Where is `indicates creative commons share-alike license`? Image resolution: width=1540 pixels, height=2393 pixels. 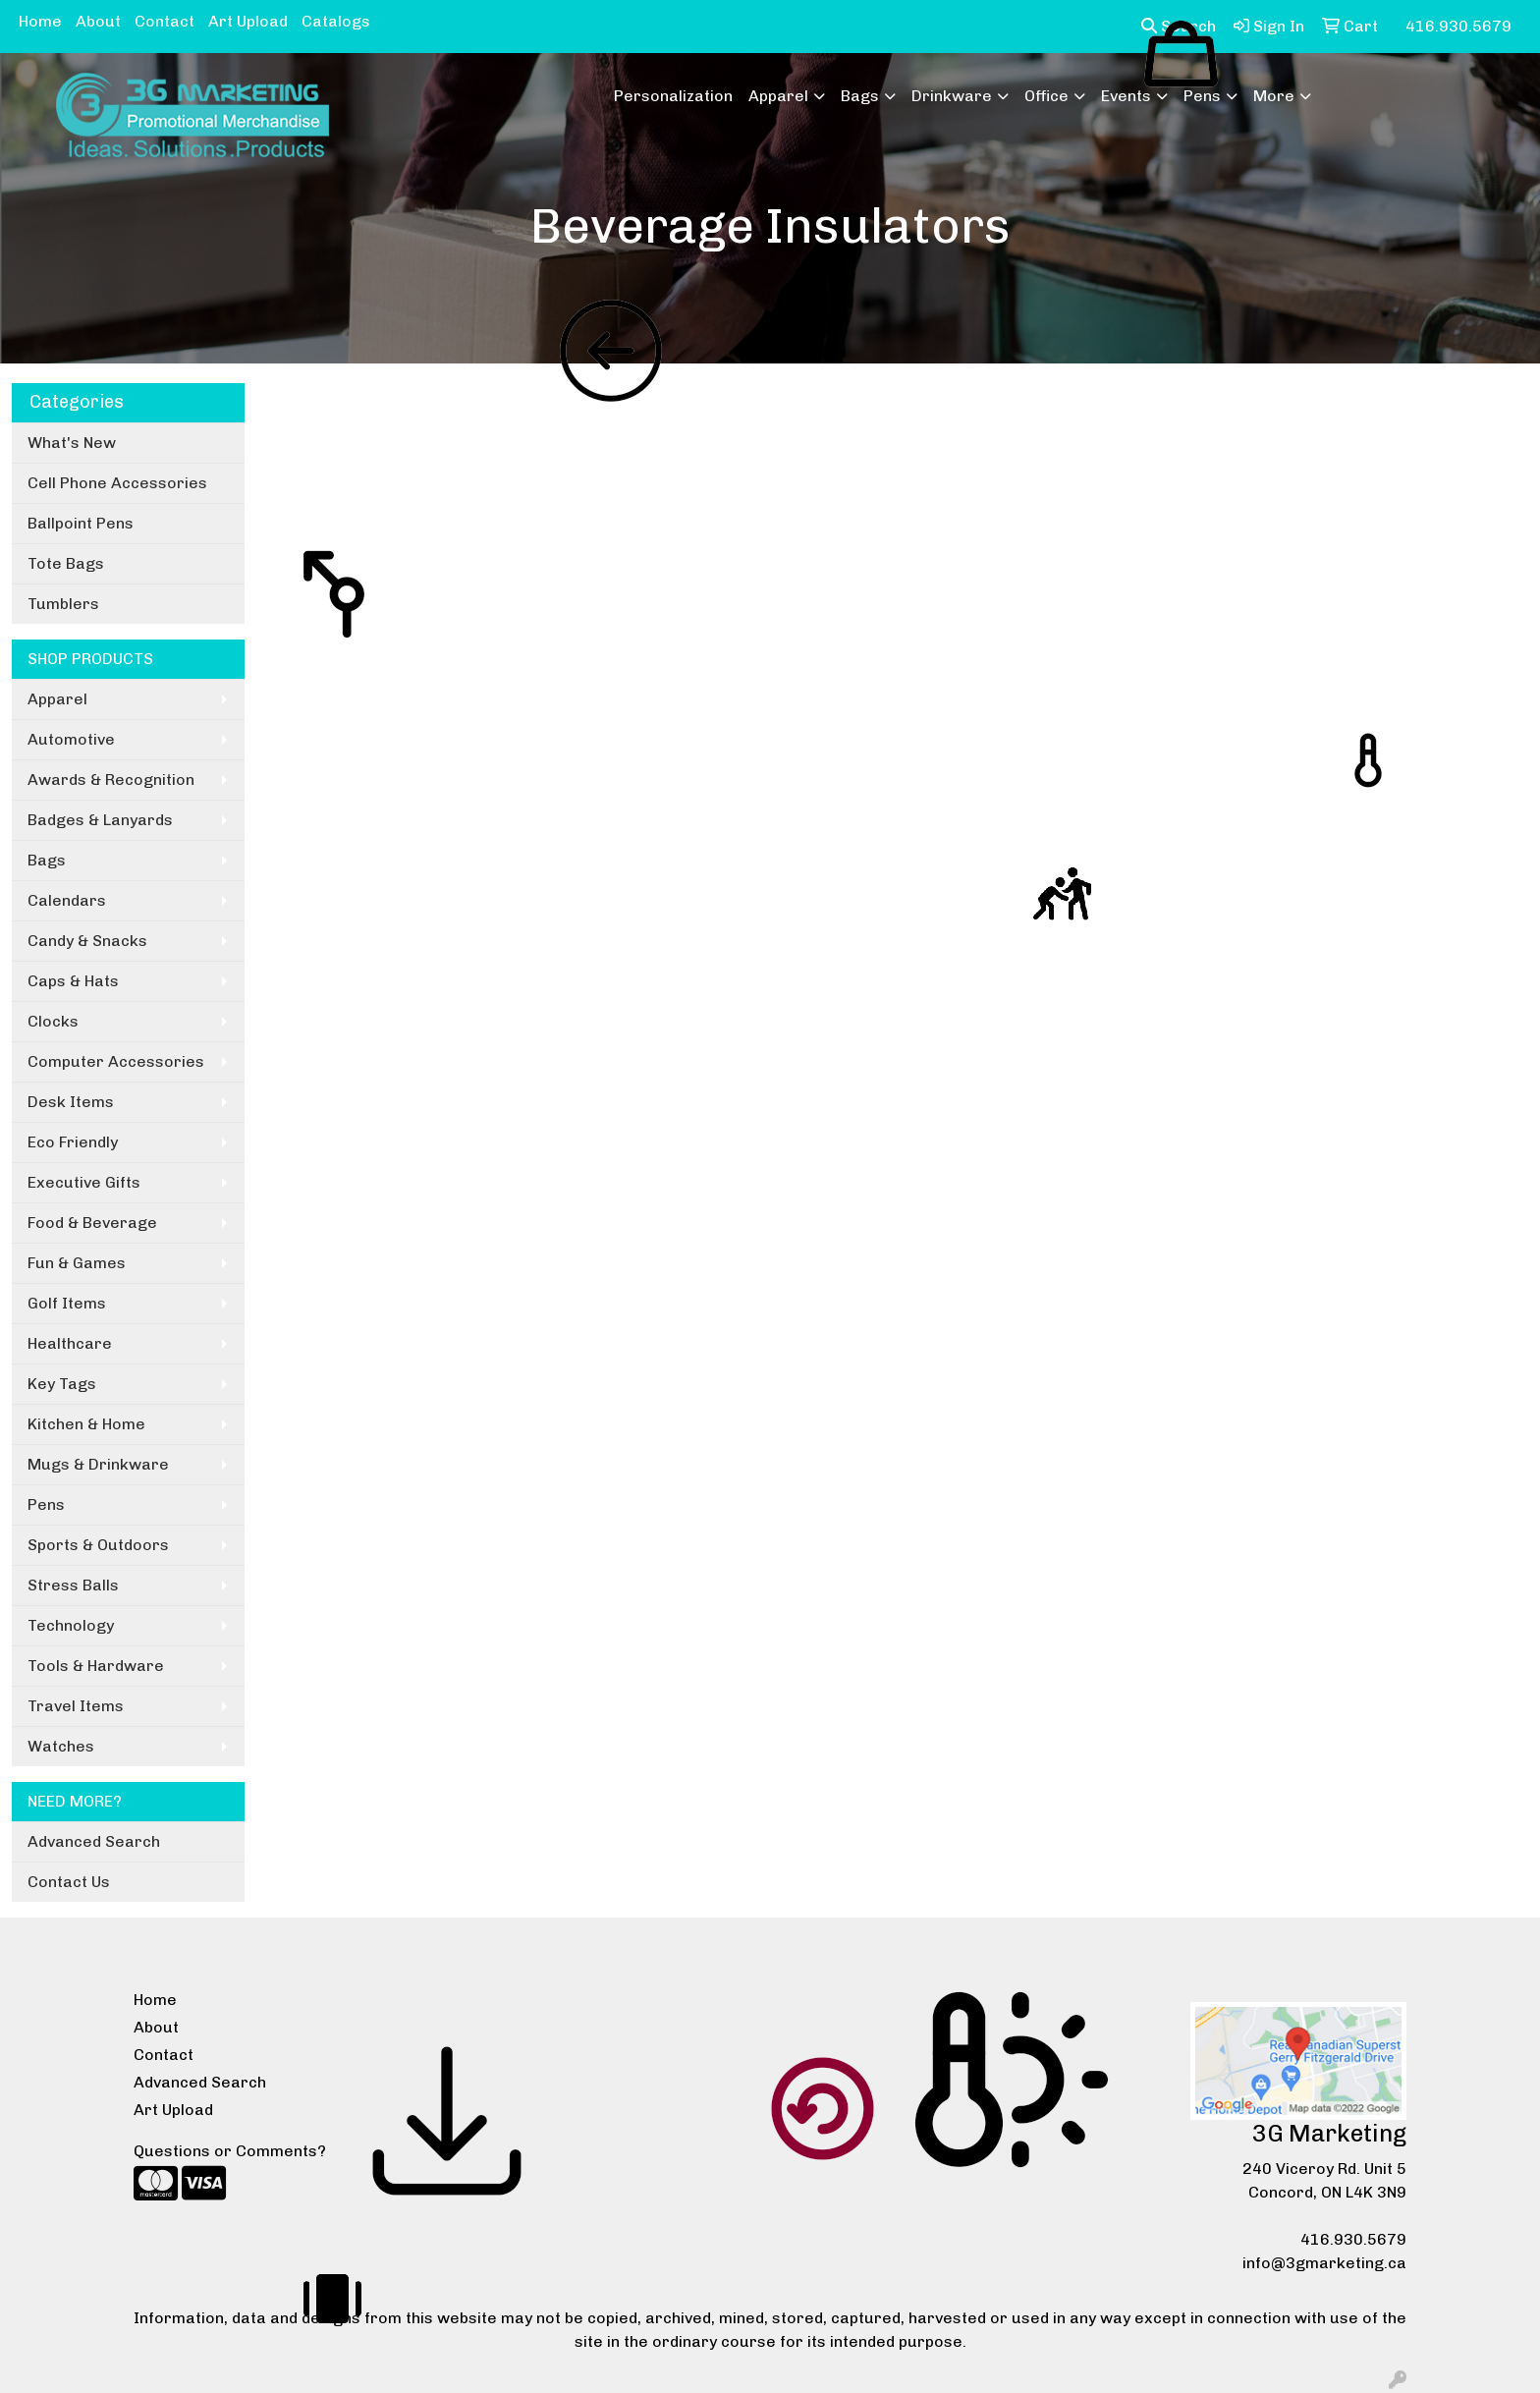
indicates creative commons share-alike license is located at coordinates (822, 2108).